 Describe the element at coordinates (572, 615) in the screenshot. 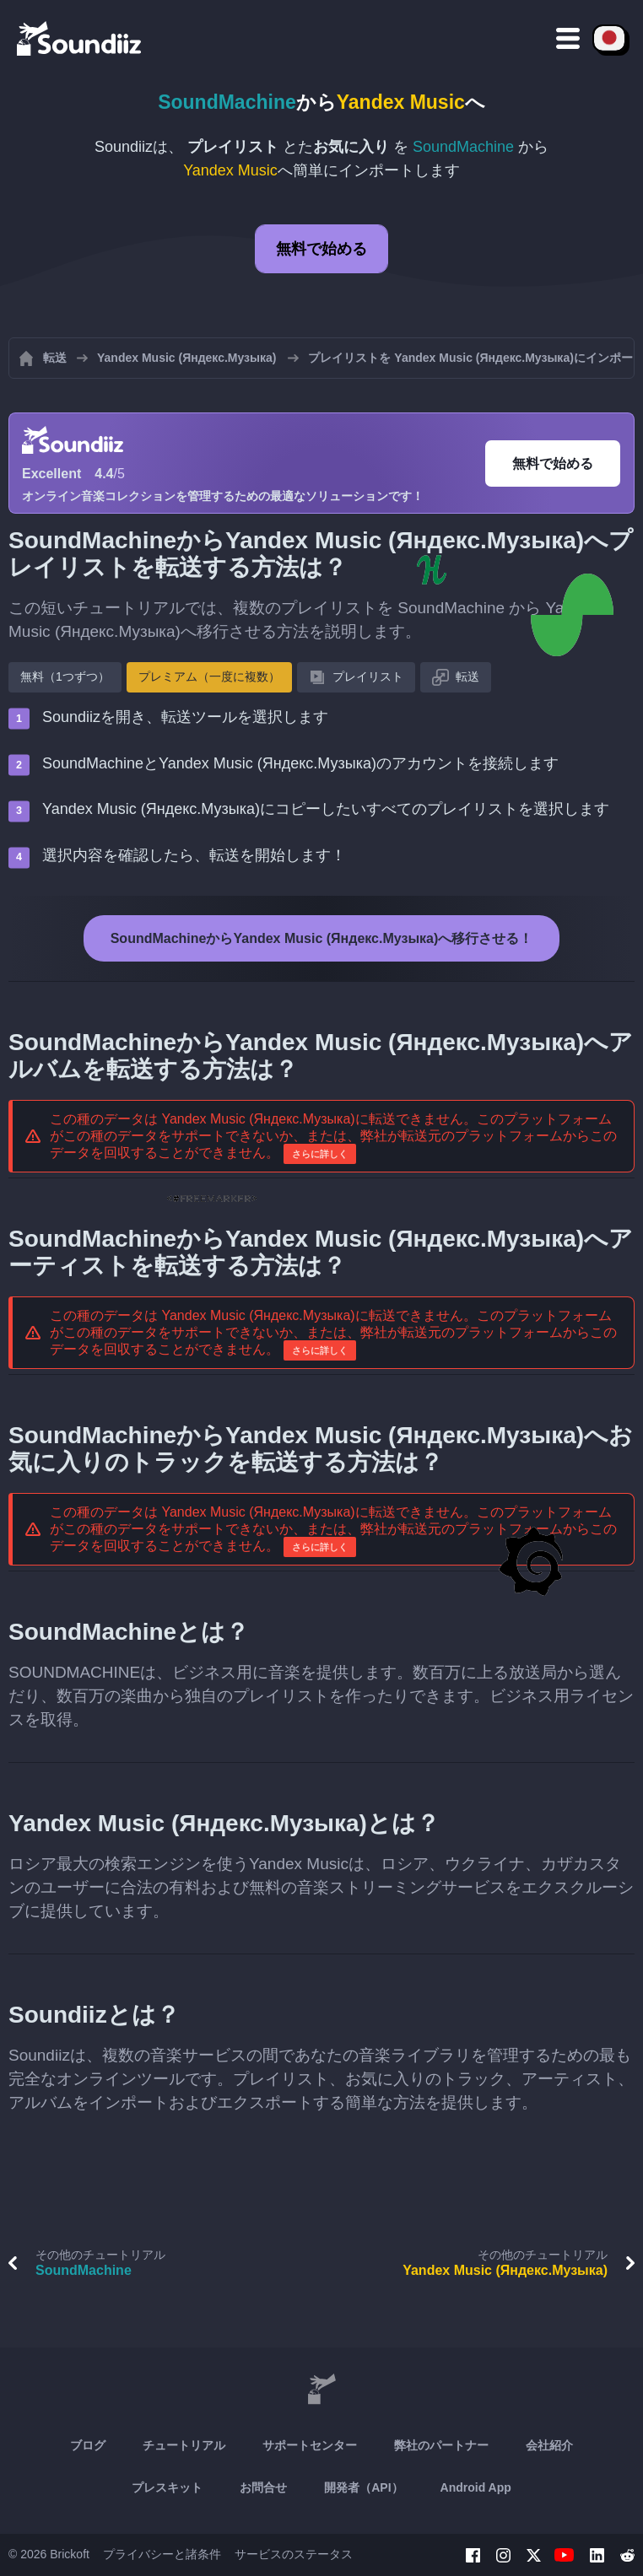

I see `open the suno ai music app` at that location.